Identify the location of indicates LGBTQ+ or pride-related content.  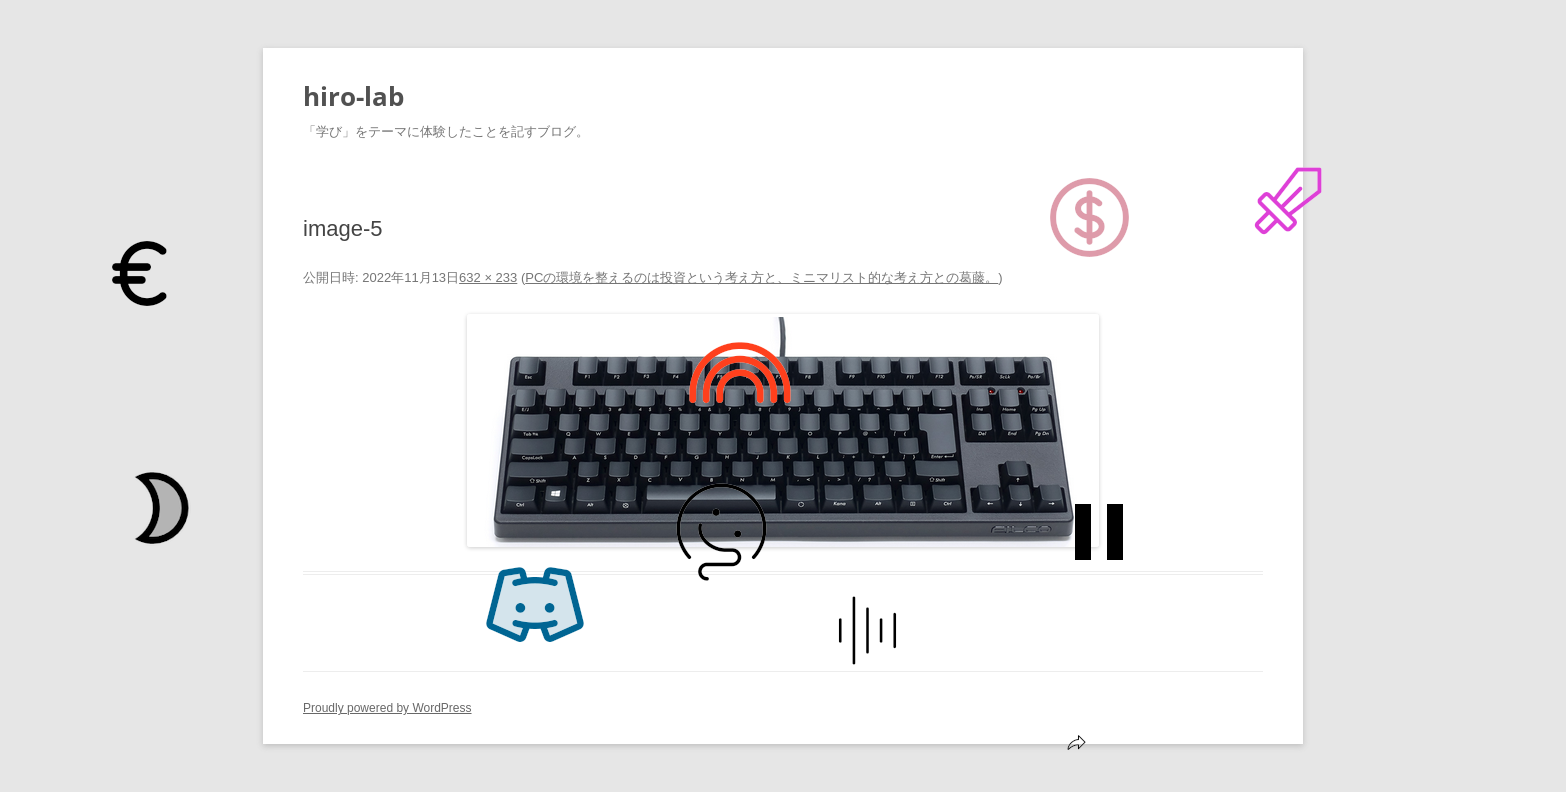
(740, 376).